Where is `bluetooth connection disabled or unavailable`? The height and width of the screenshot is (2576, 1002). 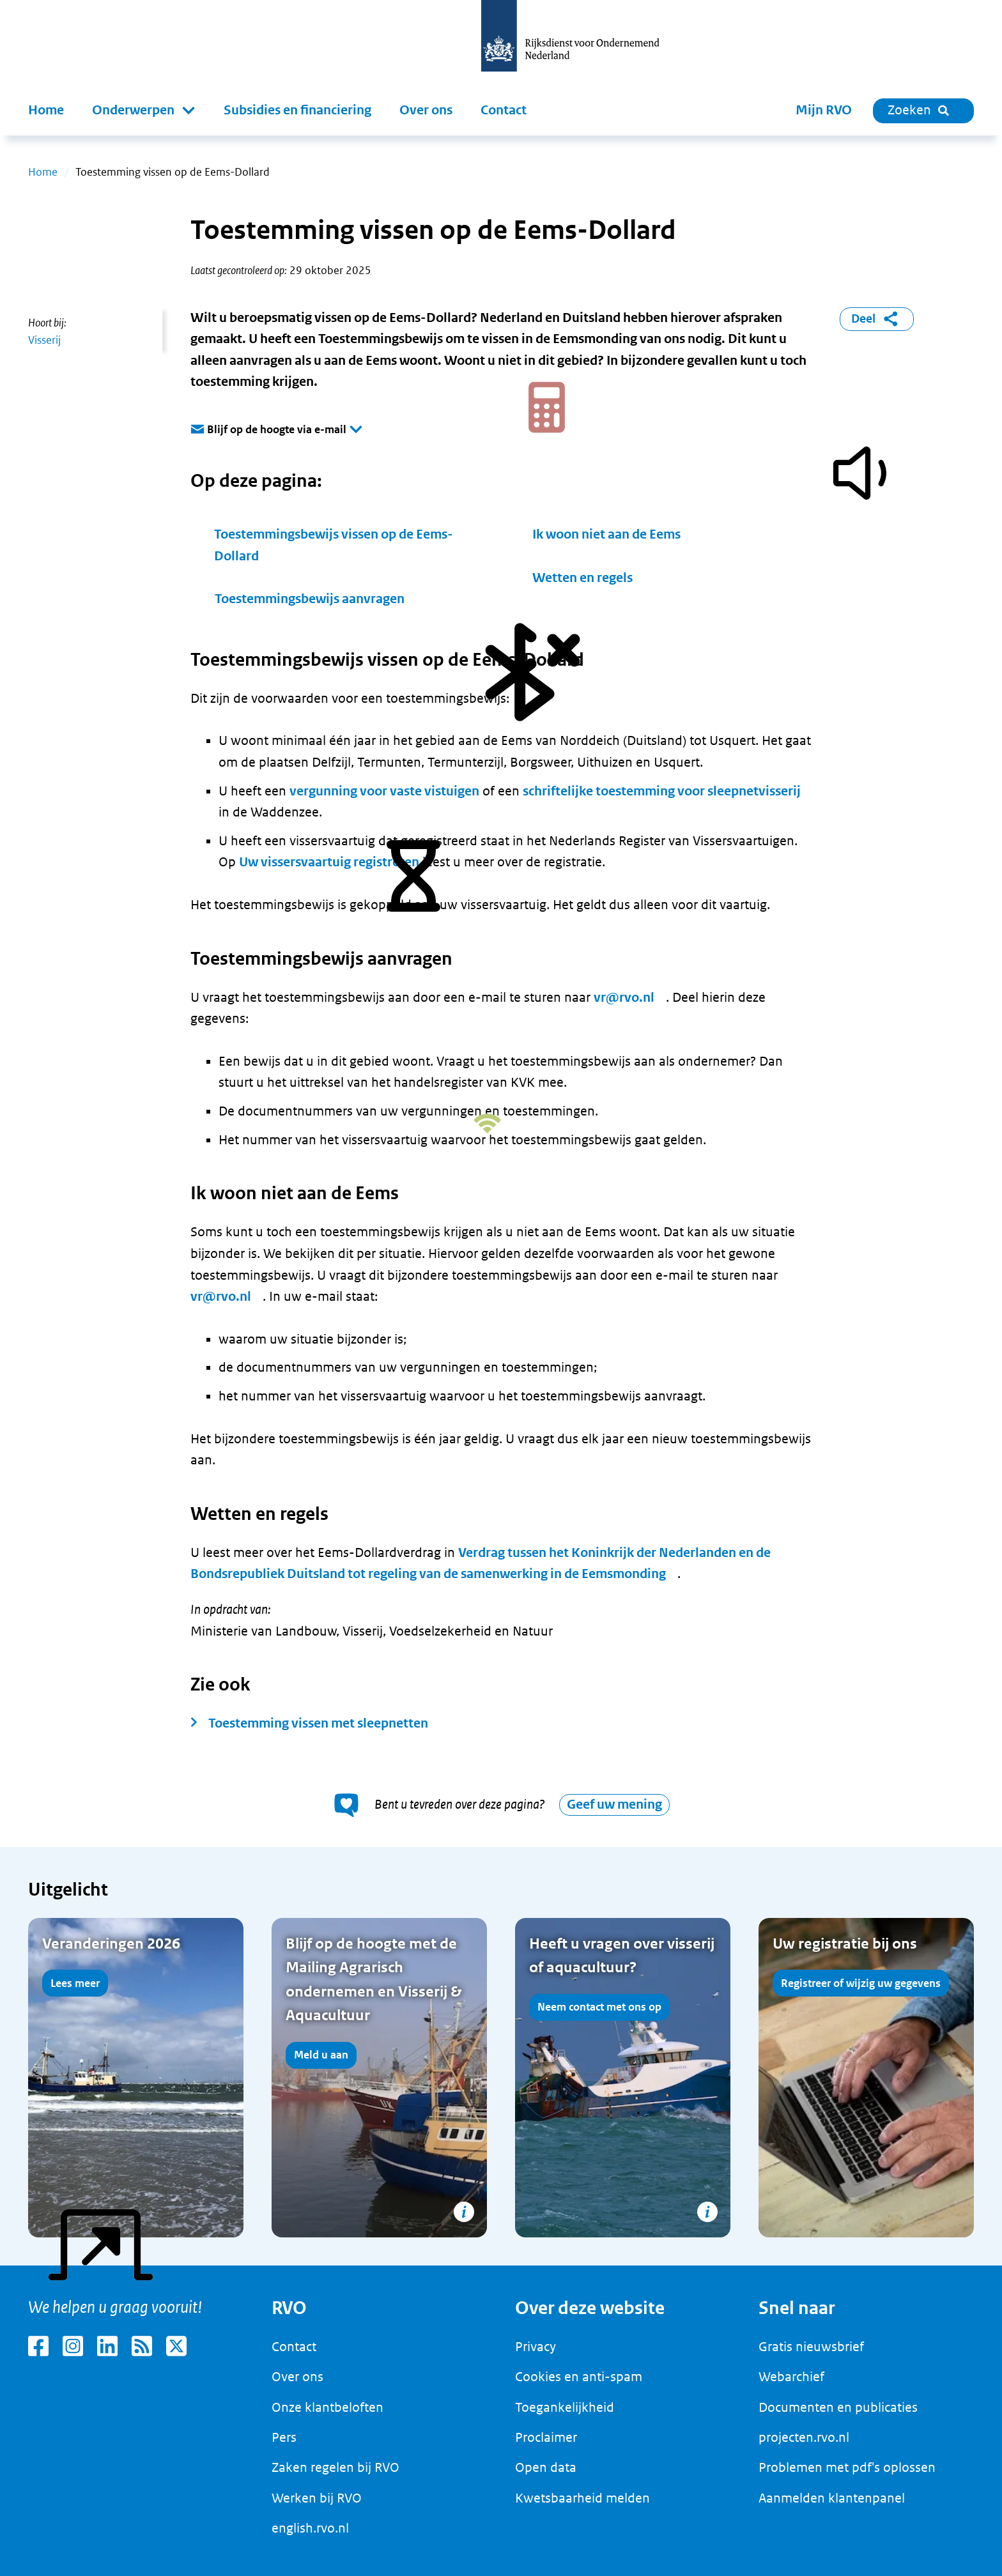
bluetooth connection disabled or unavailable is located at coordinates (527, 672).